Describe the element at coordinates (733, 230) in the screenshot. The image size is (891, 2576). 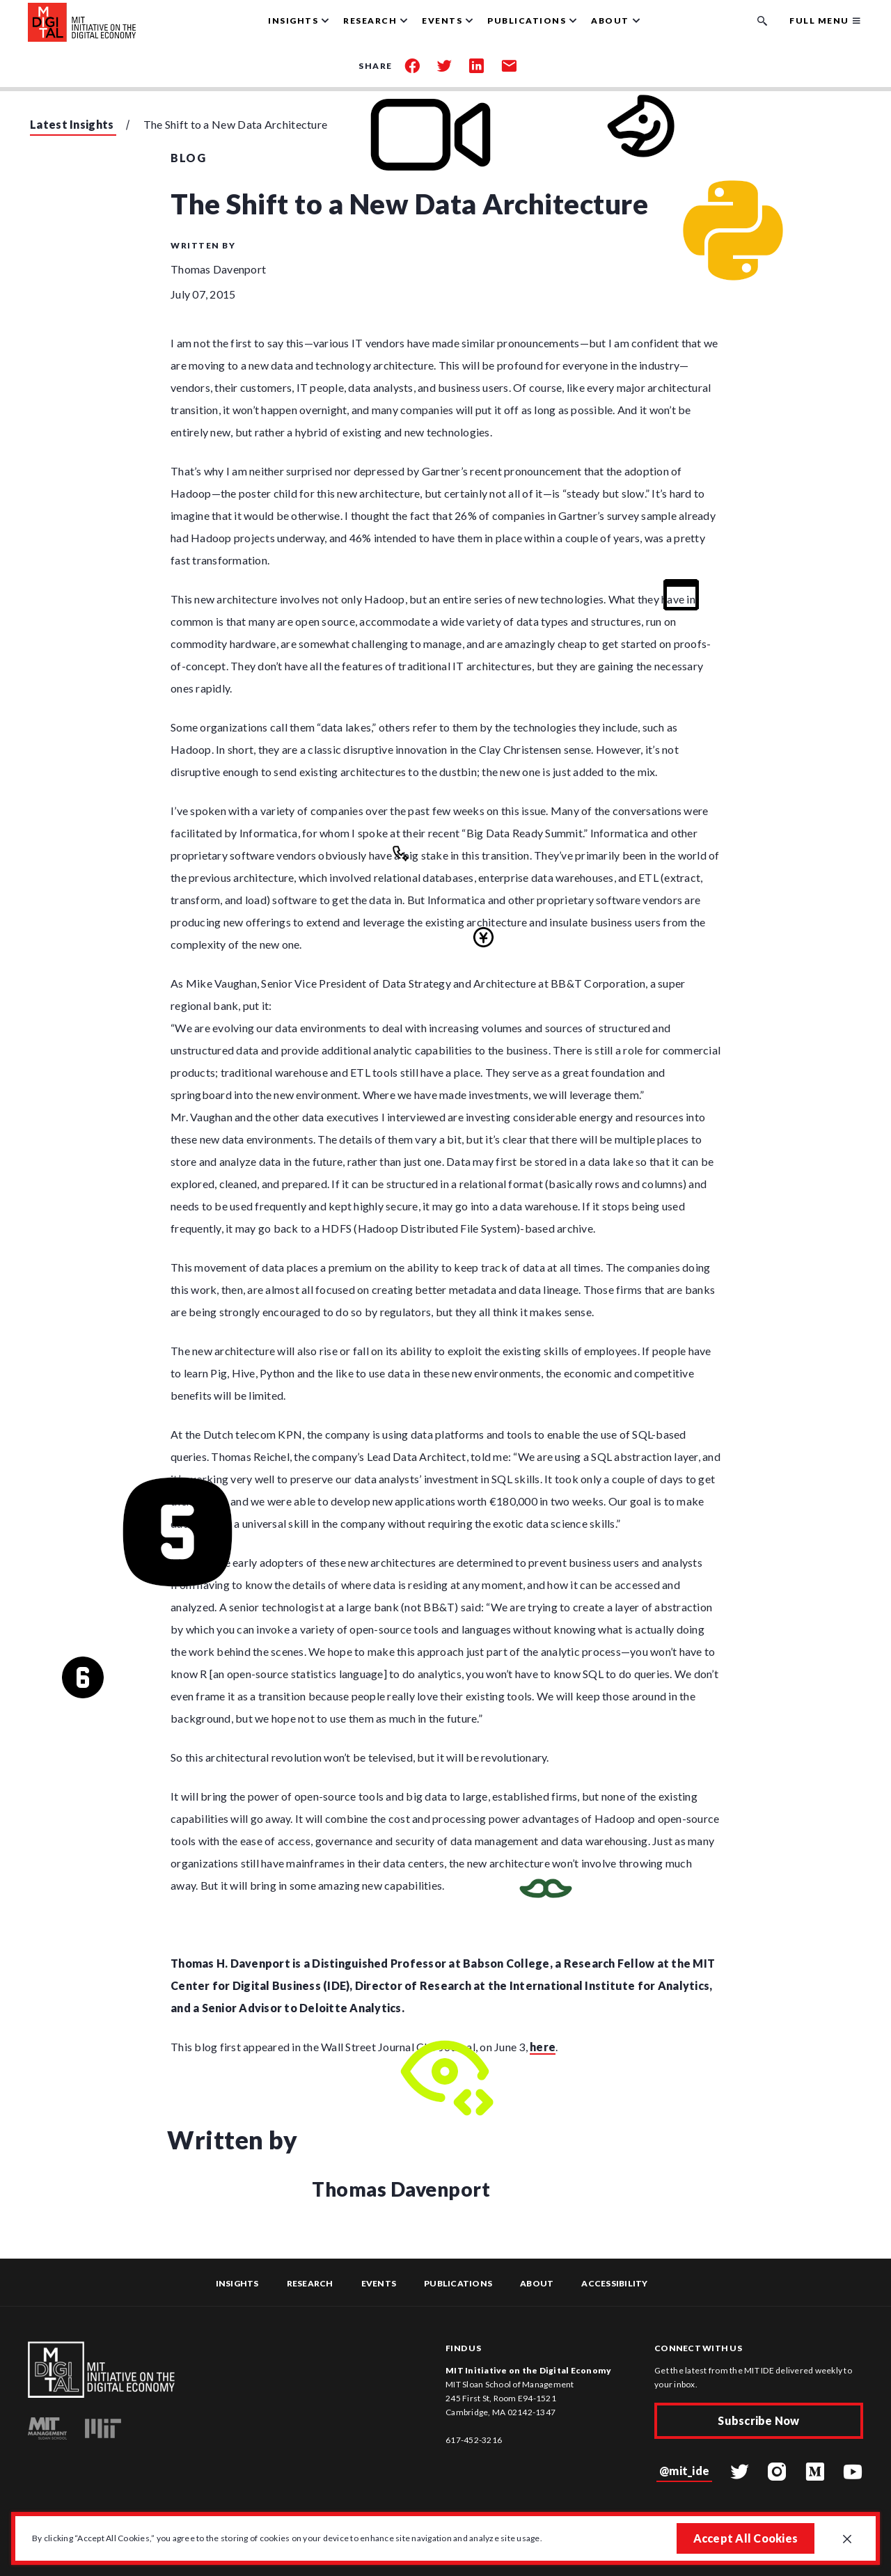
I see `indicates python programming language support` at that location.